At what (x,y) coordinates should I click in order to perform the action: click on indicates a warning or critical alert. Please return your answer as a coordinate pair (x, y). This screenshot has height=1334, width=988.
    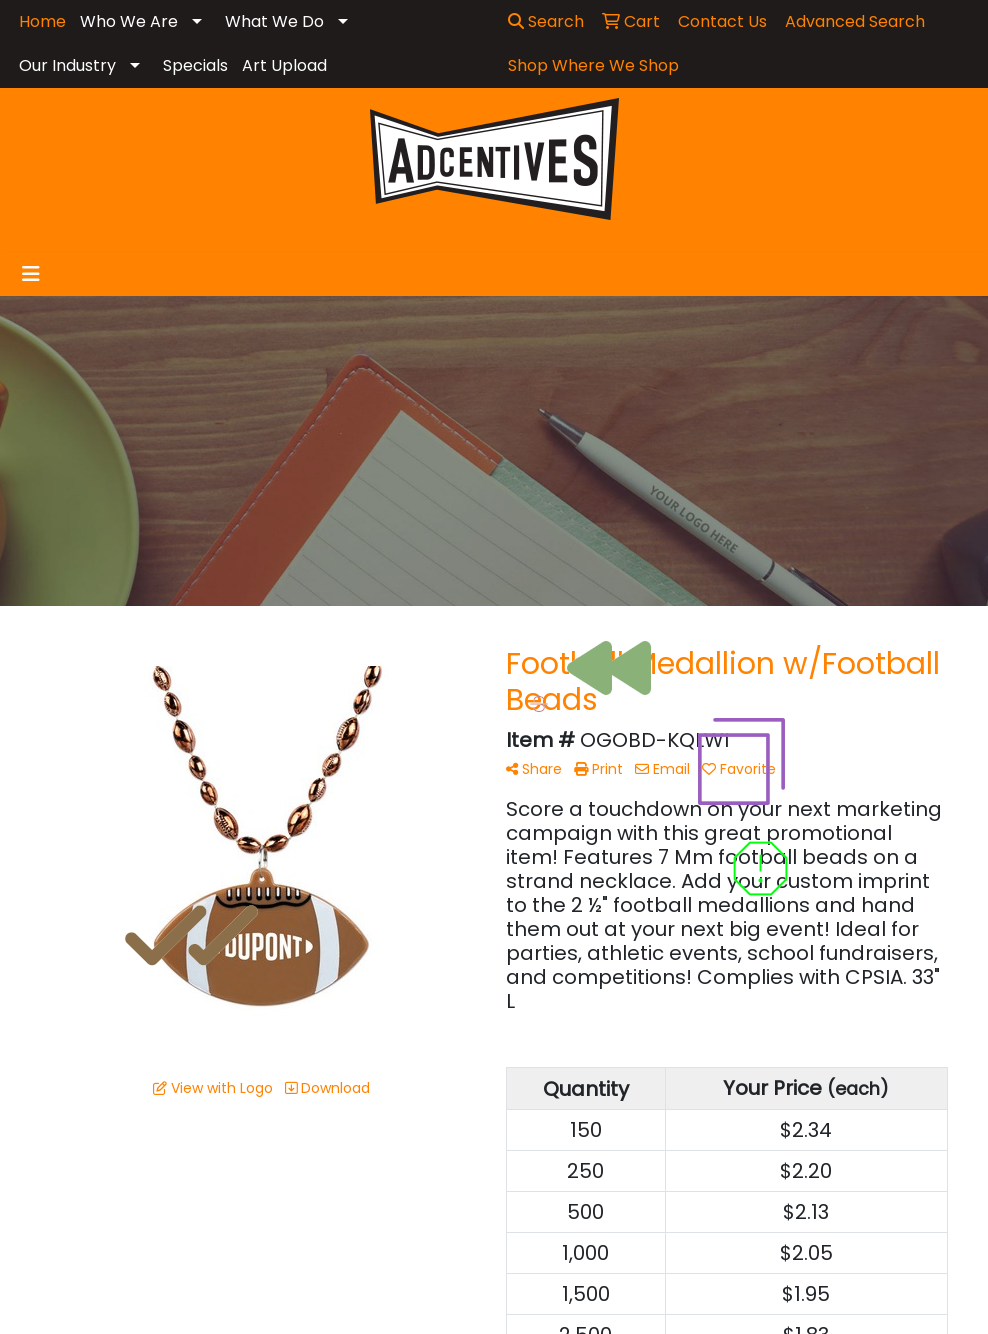
    Looking at the image, I should click on (760, 868).